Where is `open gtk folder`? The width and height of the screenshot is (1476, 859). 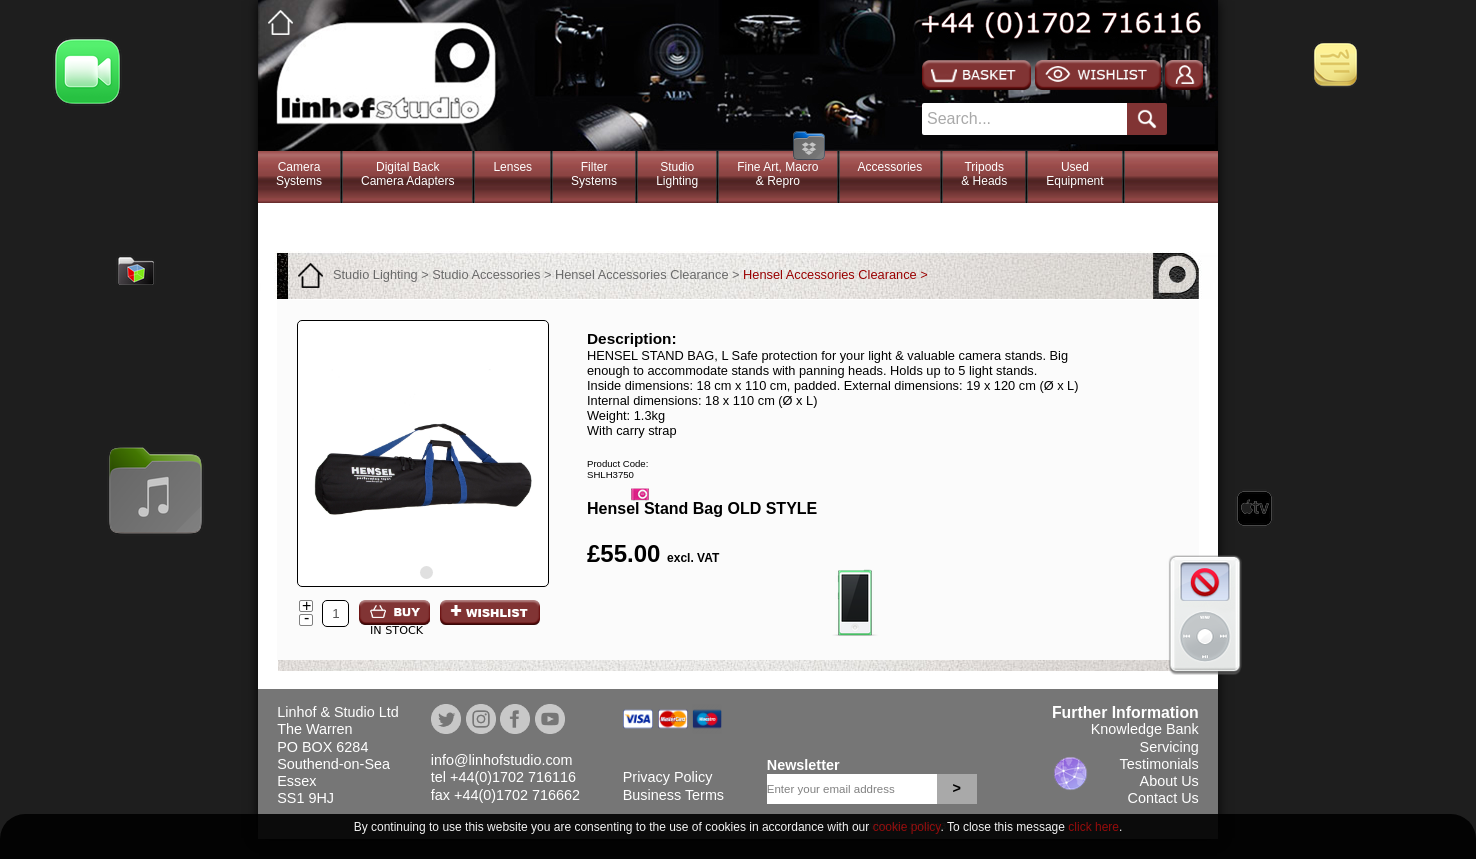 open gtk folder is located at coordinates (136, 272).